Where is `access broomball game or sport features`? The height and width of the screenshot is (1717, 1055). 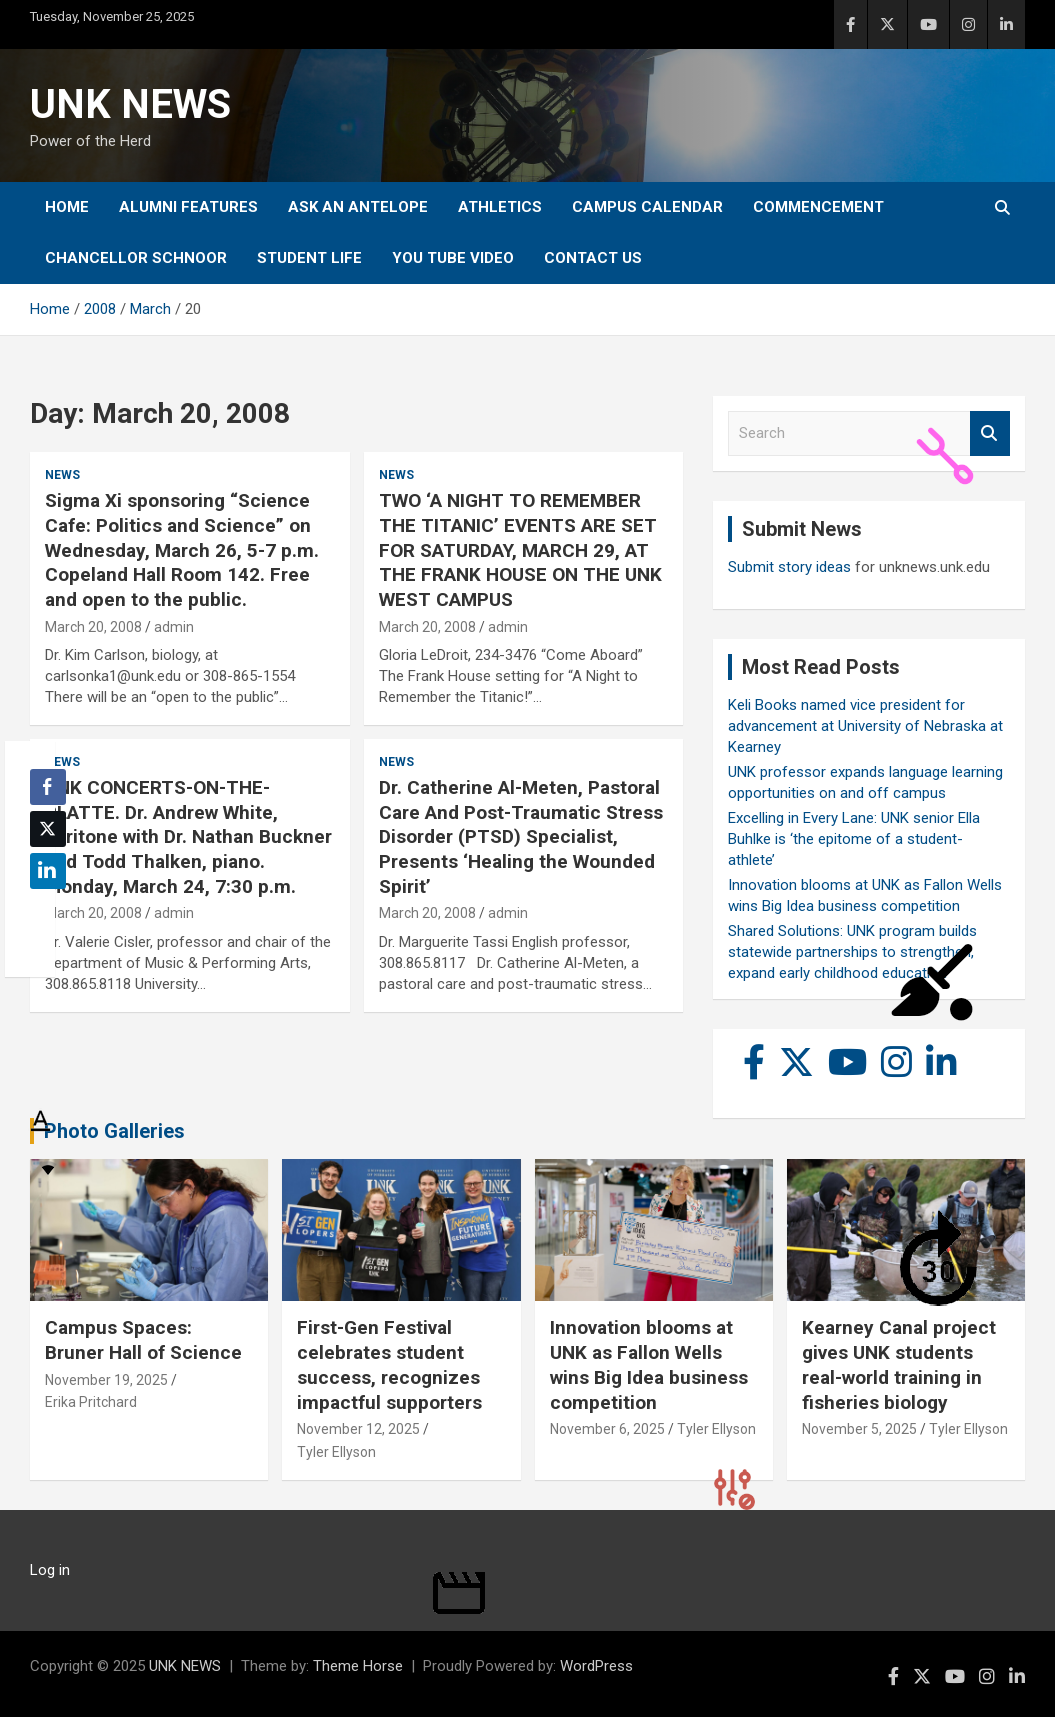 access broomball game or sport features is located at coordinates (932, 980).